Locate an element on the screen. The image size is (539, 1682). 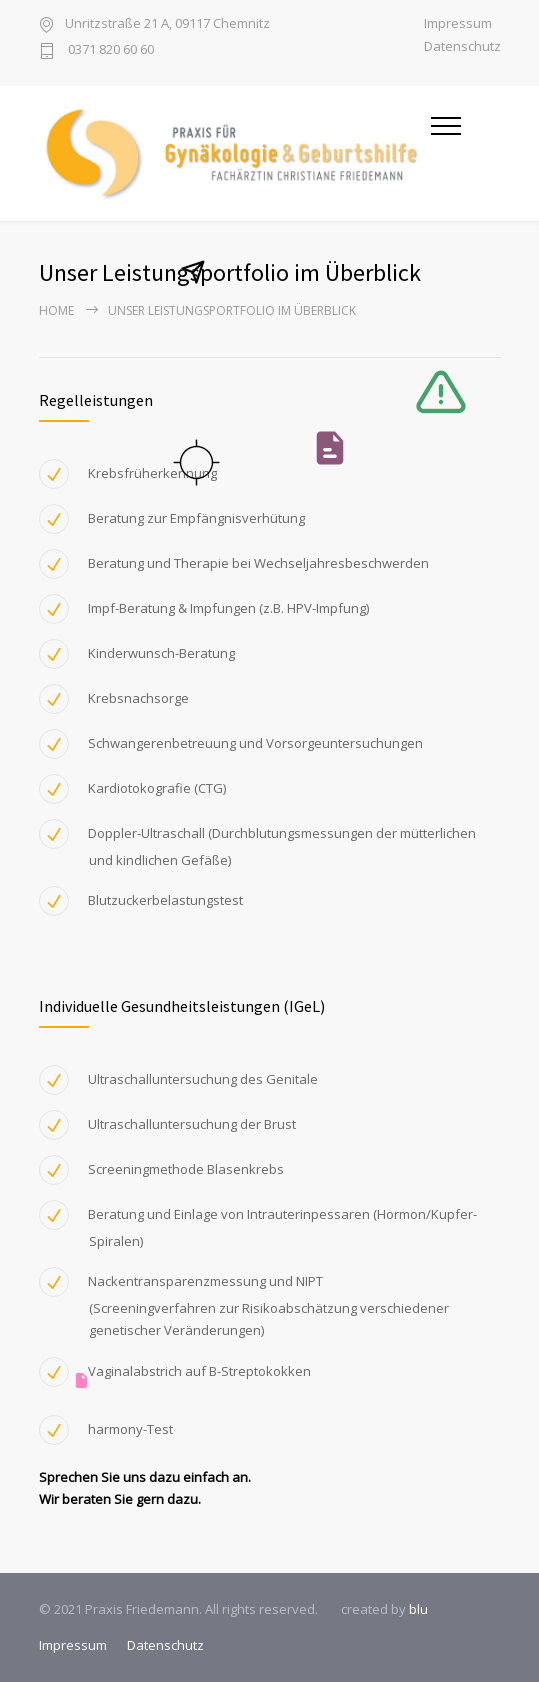
view document contents is located at coordinates (330, 448).